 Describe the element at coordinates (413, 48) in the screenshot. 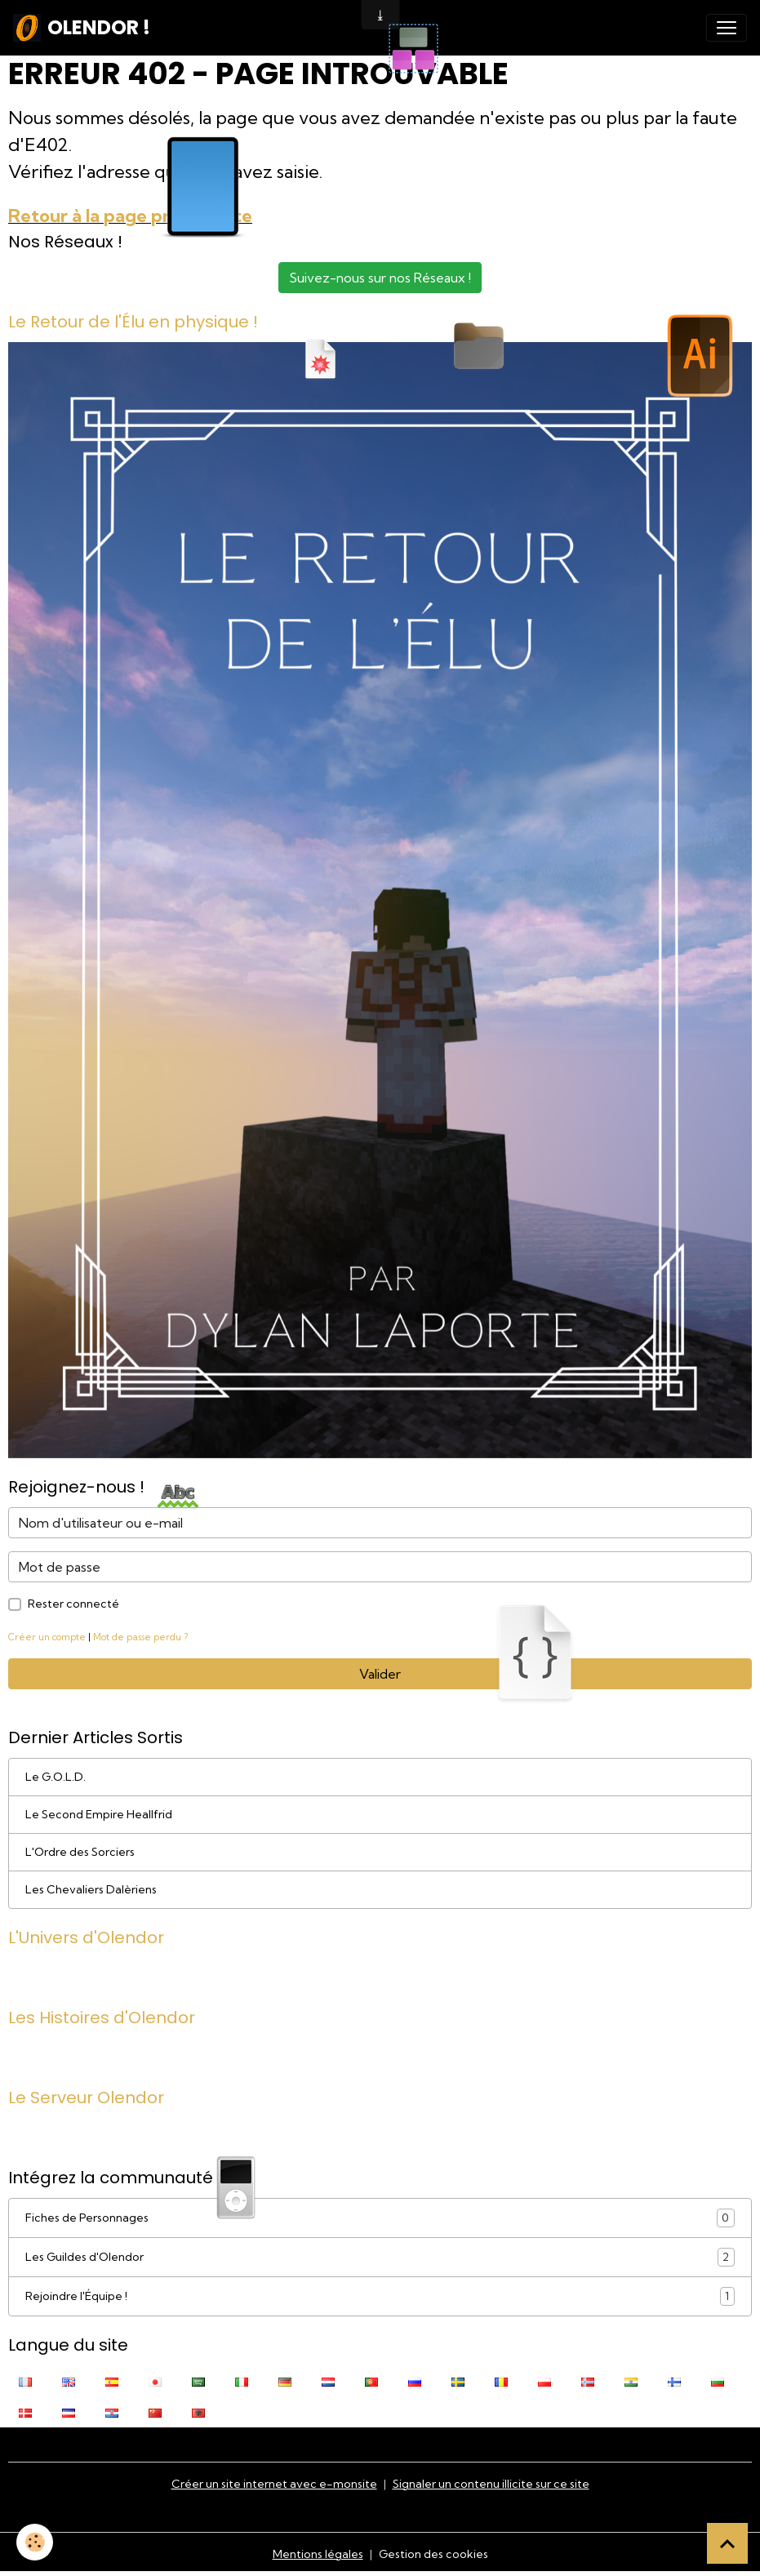

I see `select all items in the current view` at that location.